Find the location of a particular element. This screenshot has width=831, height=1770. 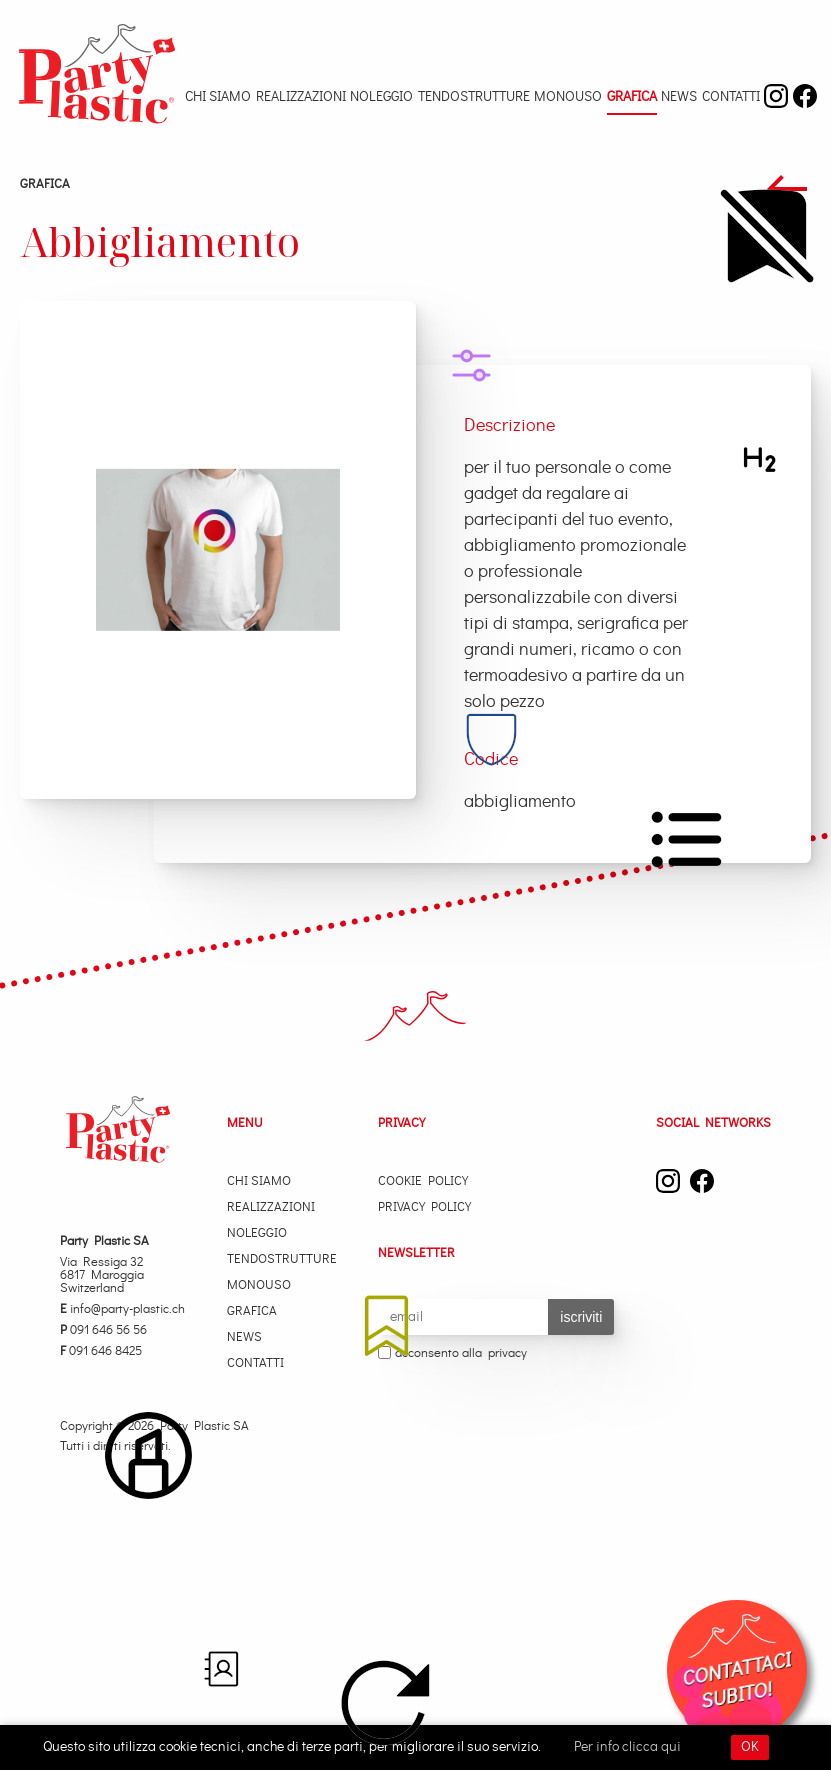

save item to bookmarks is located at coordinates (386, 1324).